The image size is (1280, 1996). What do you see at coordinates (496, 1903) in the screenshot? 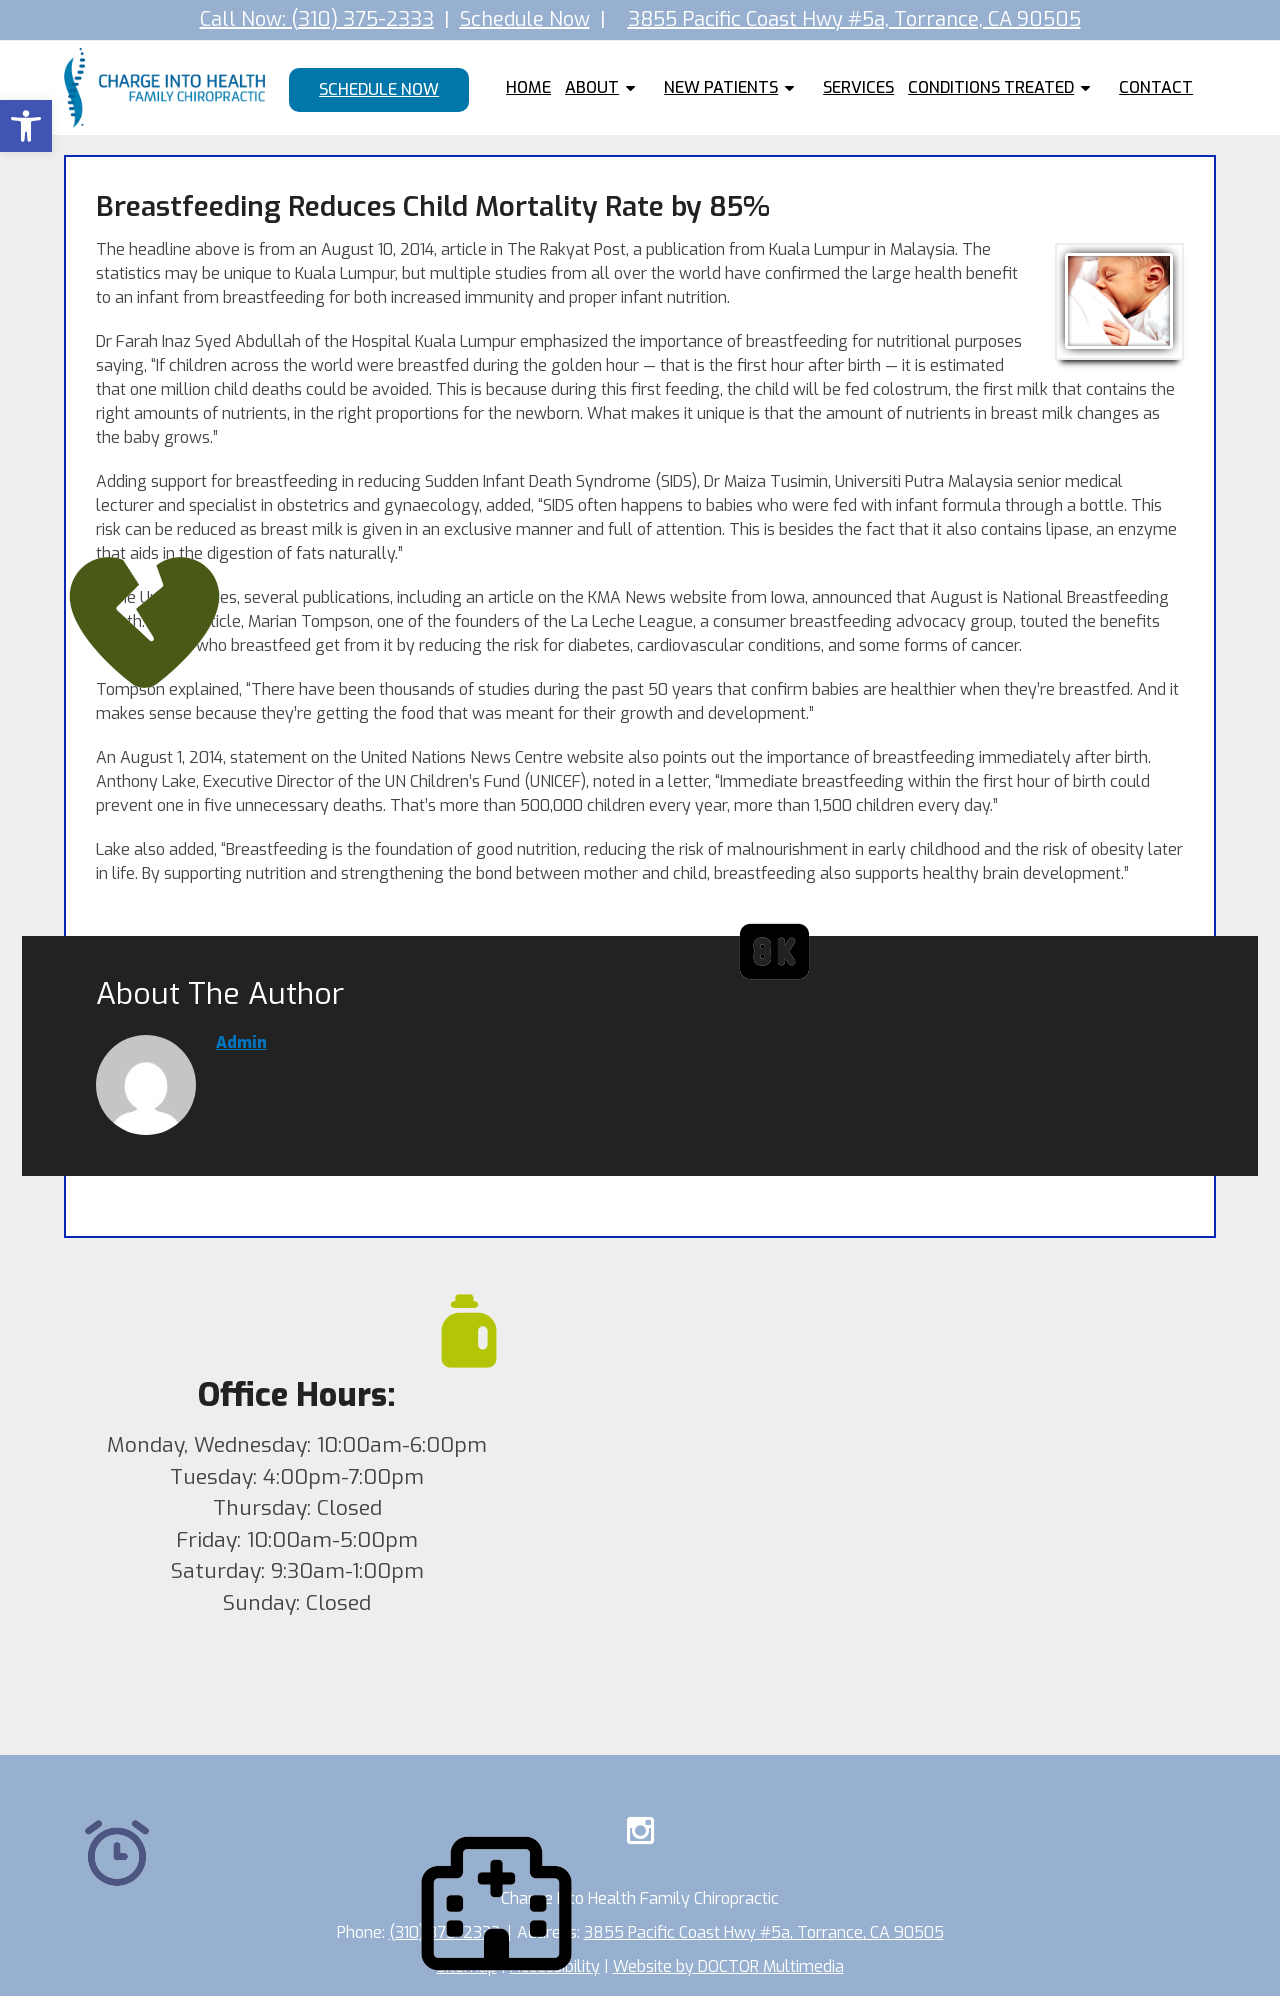
I see `view nearby hospitals or medical facilities` at bounding box center [496, 1903].